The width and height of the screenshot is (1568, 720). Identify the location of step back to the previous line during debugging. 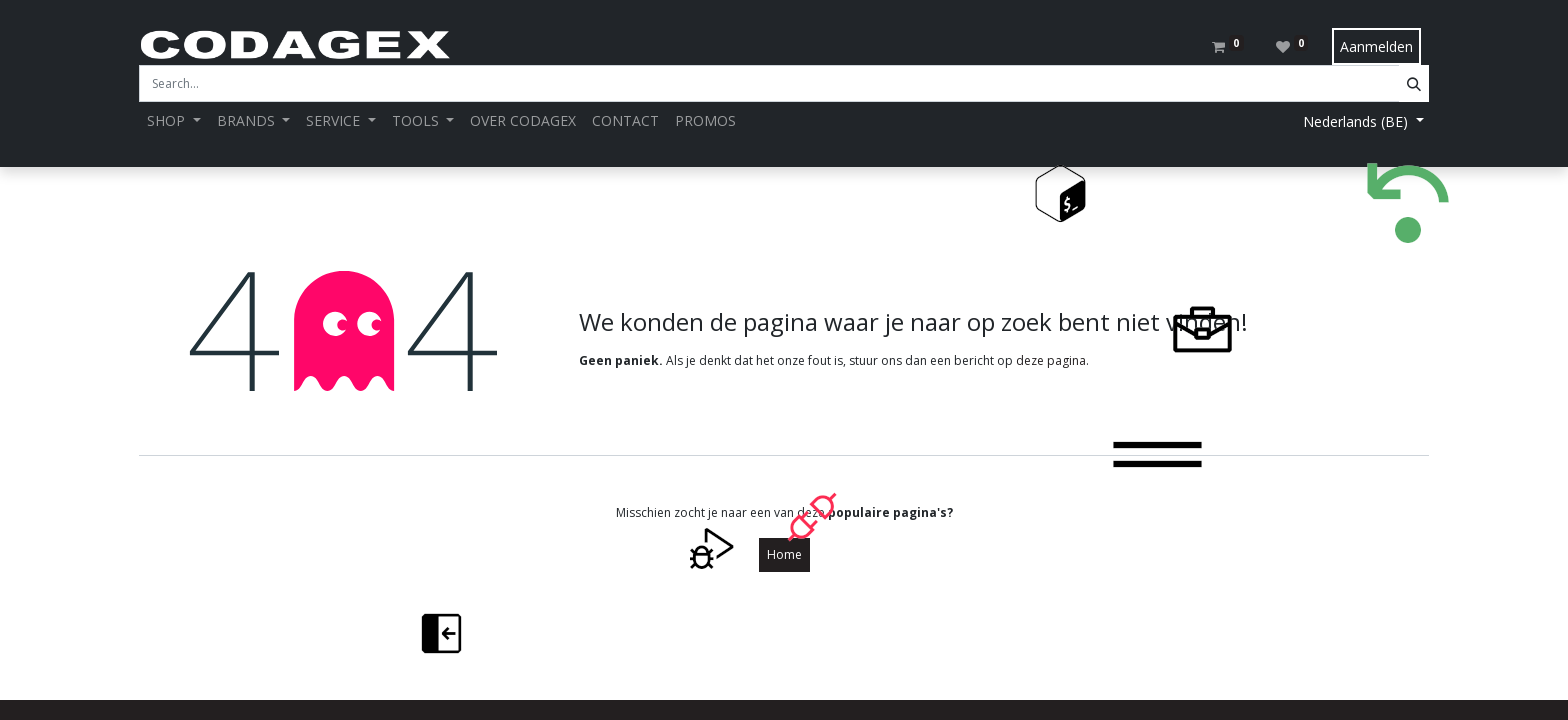
(1408, 204).